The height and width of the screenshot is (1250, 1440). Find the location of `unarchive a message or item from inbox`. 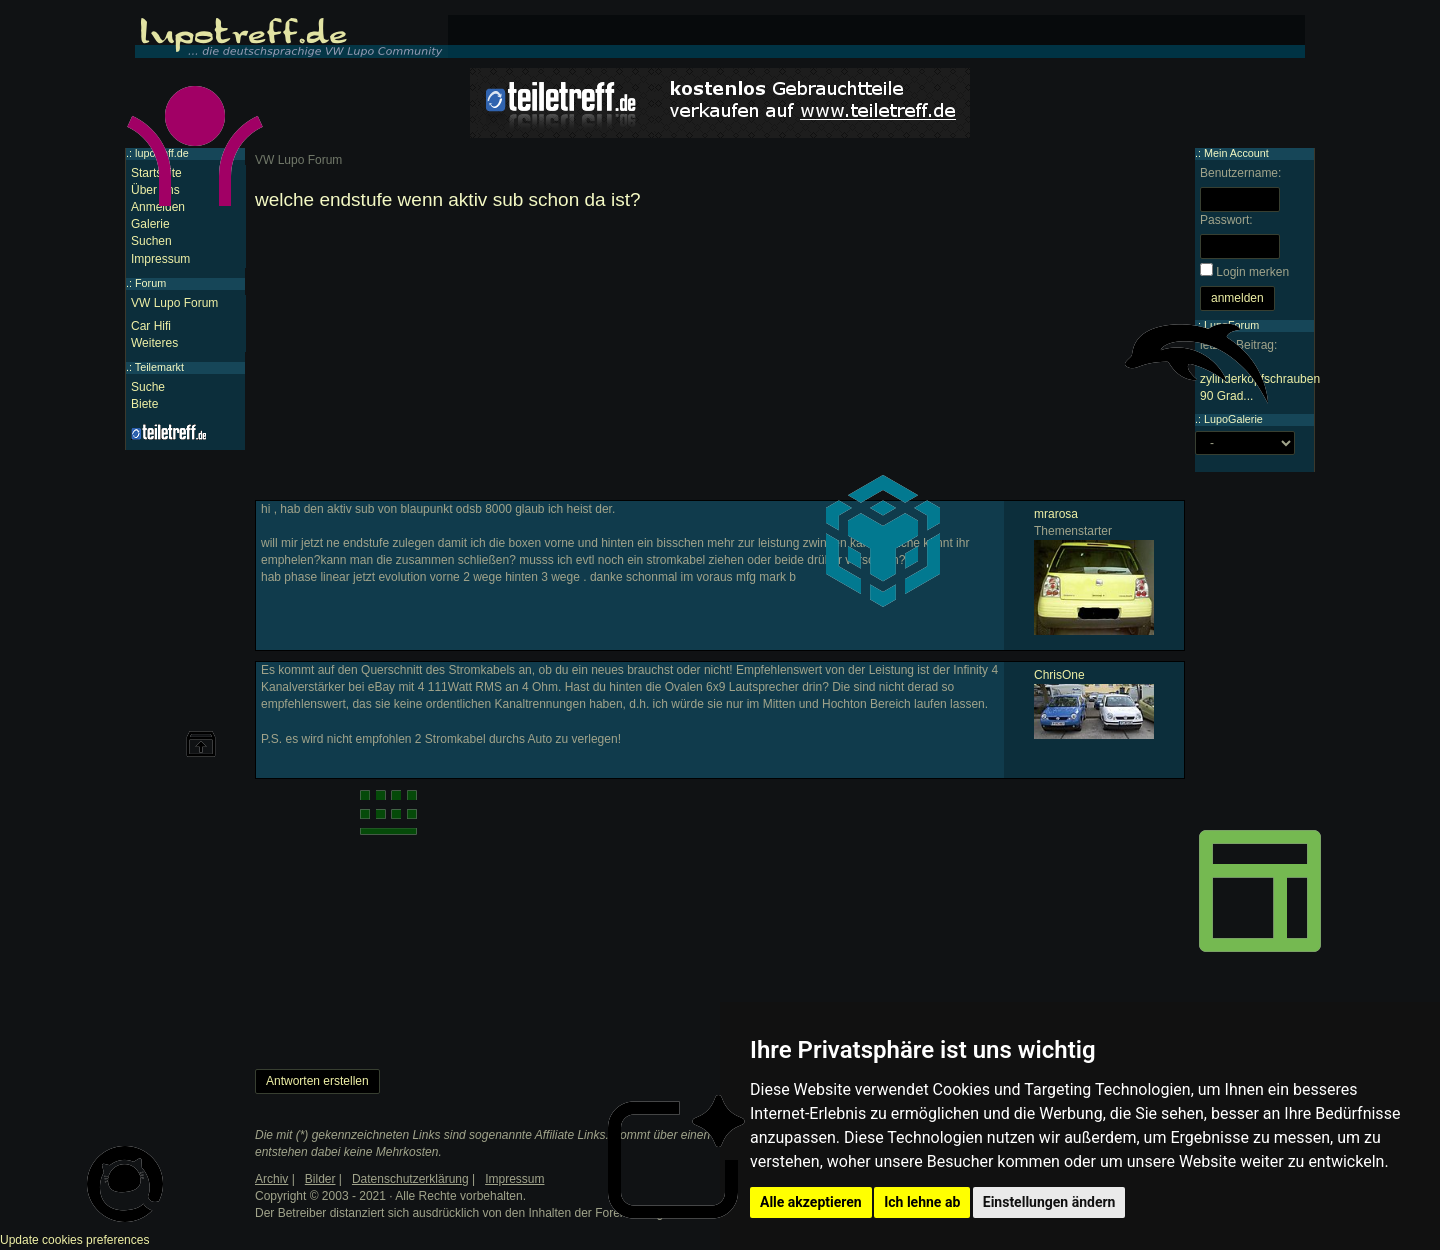

unarchive a message or item from inbox is located at coordinates (201, 744).